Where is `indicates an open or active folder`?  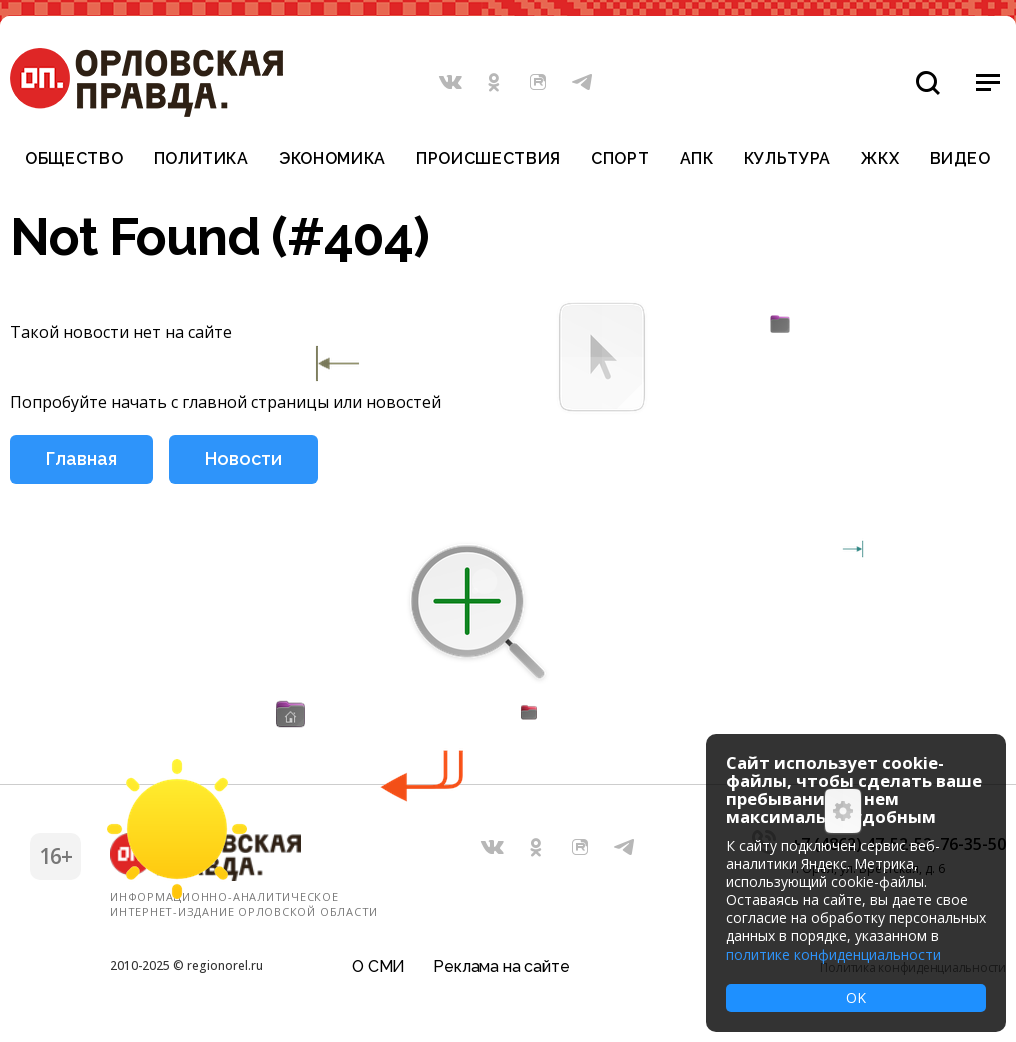
indicates an open or active folder is located at coordinates (529, 712).